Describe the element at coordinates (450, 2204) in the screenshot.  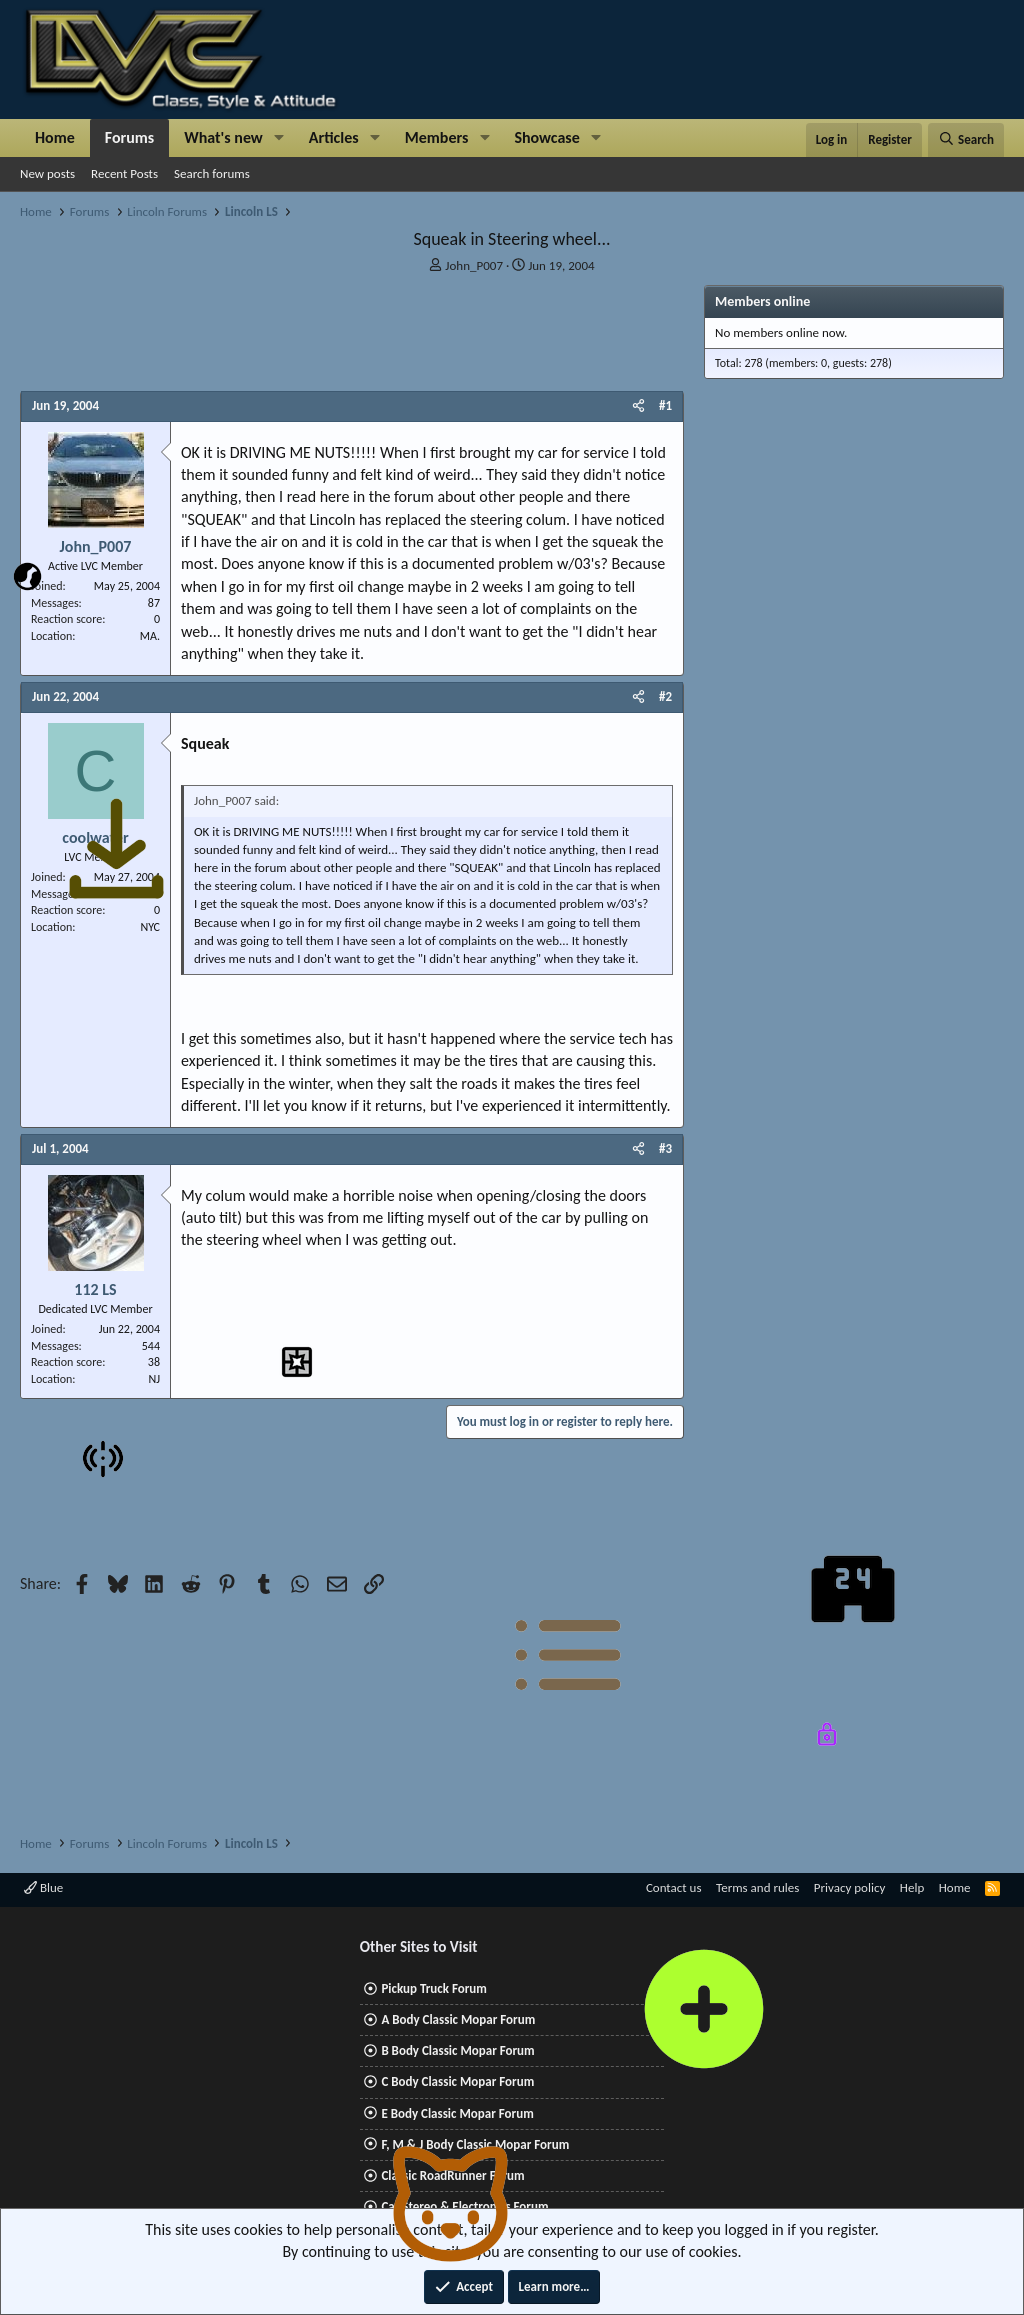
I see `access pet-related features or settings` at that location.